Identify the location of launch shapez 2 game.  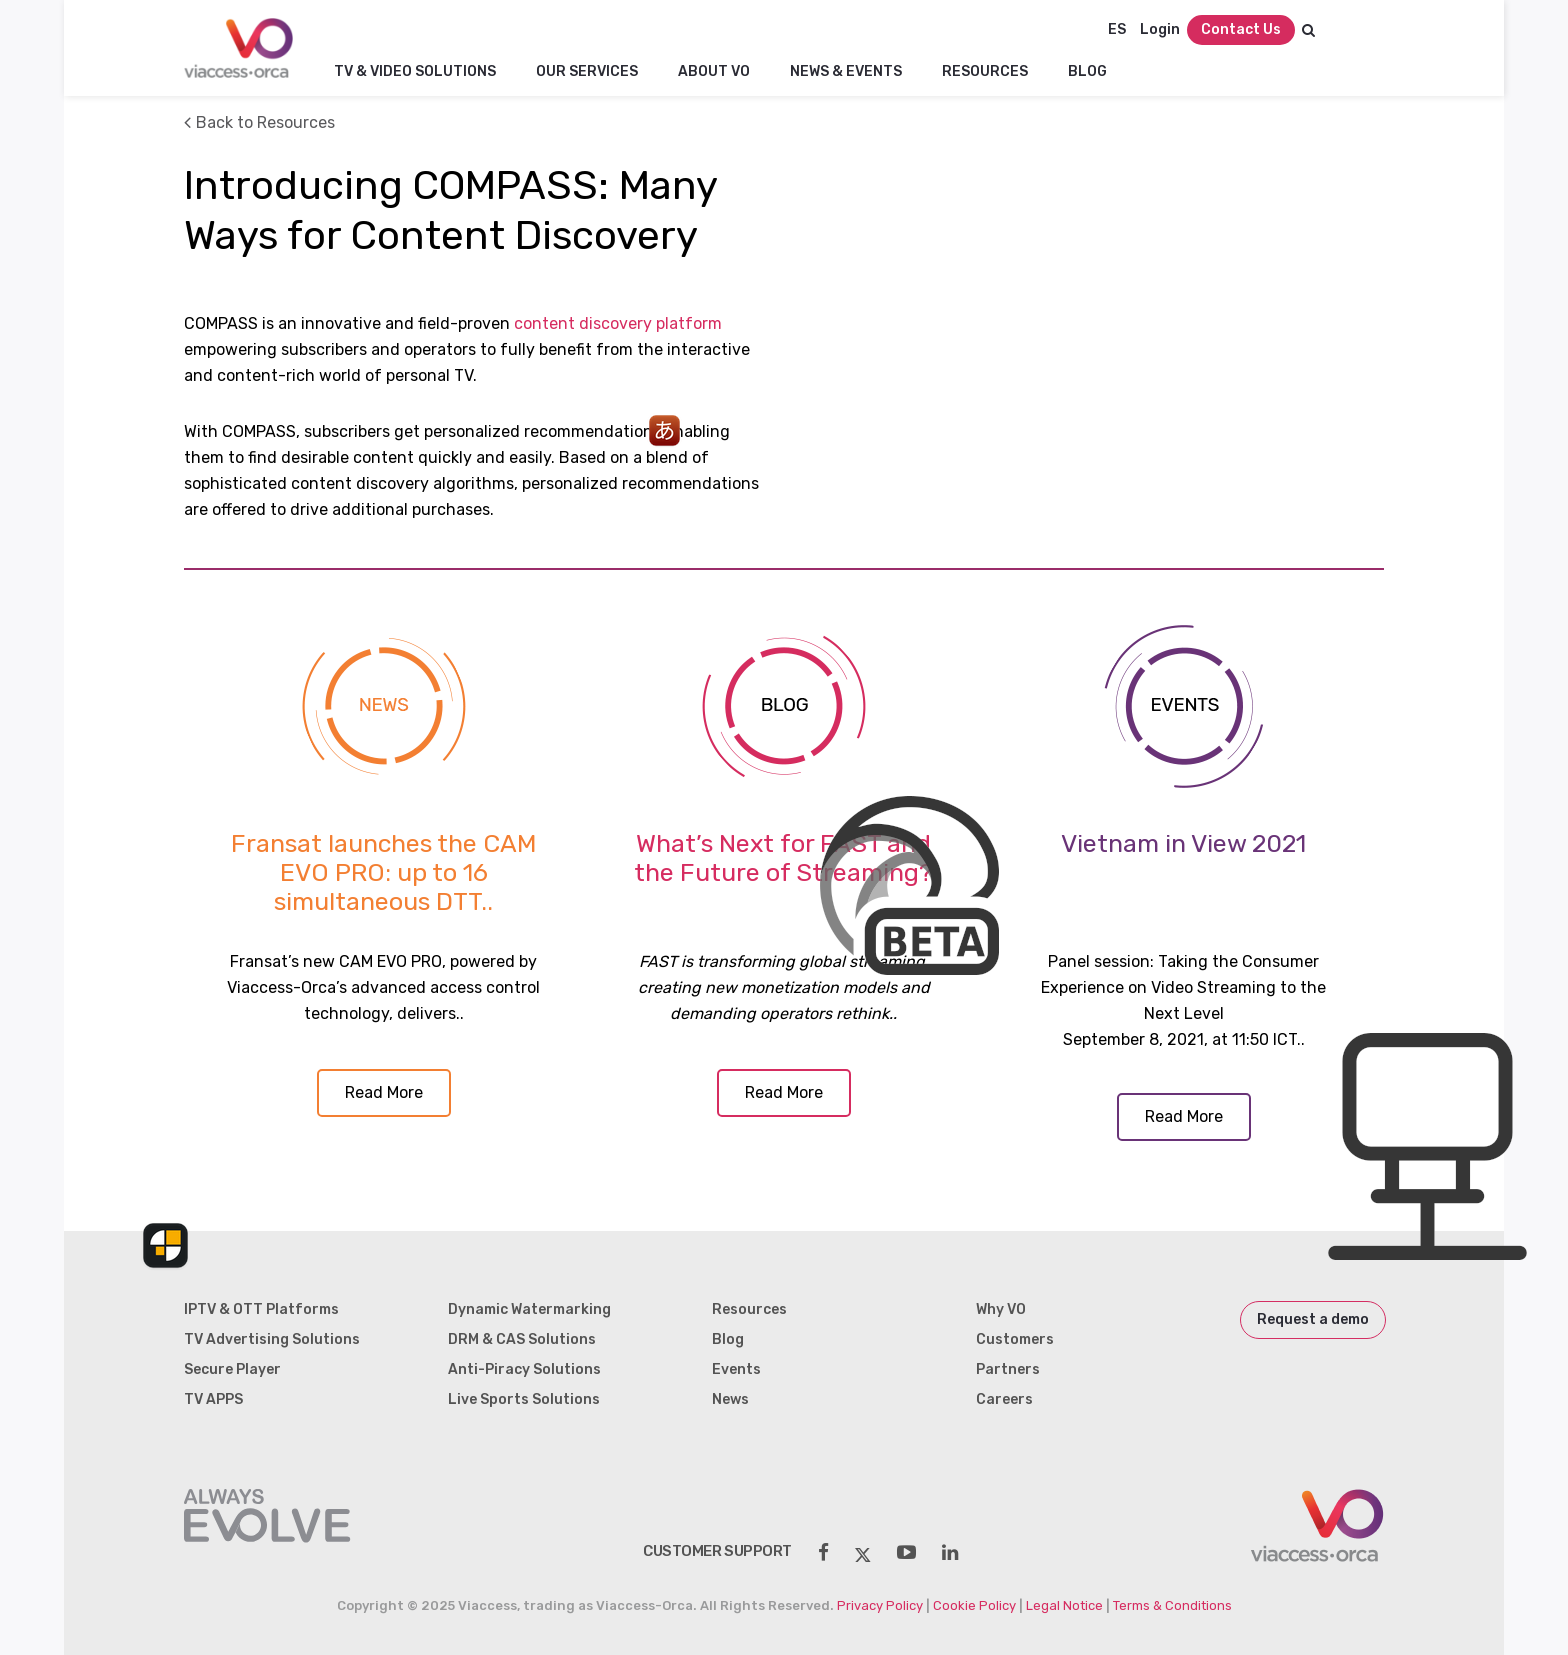
(165, 1245).